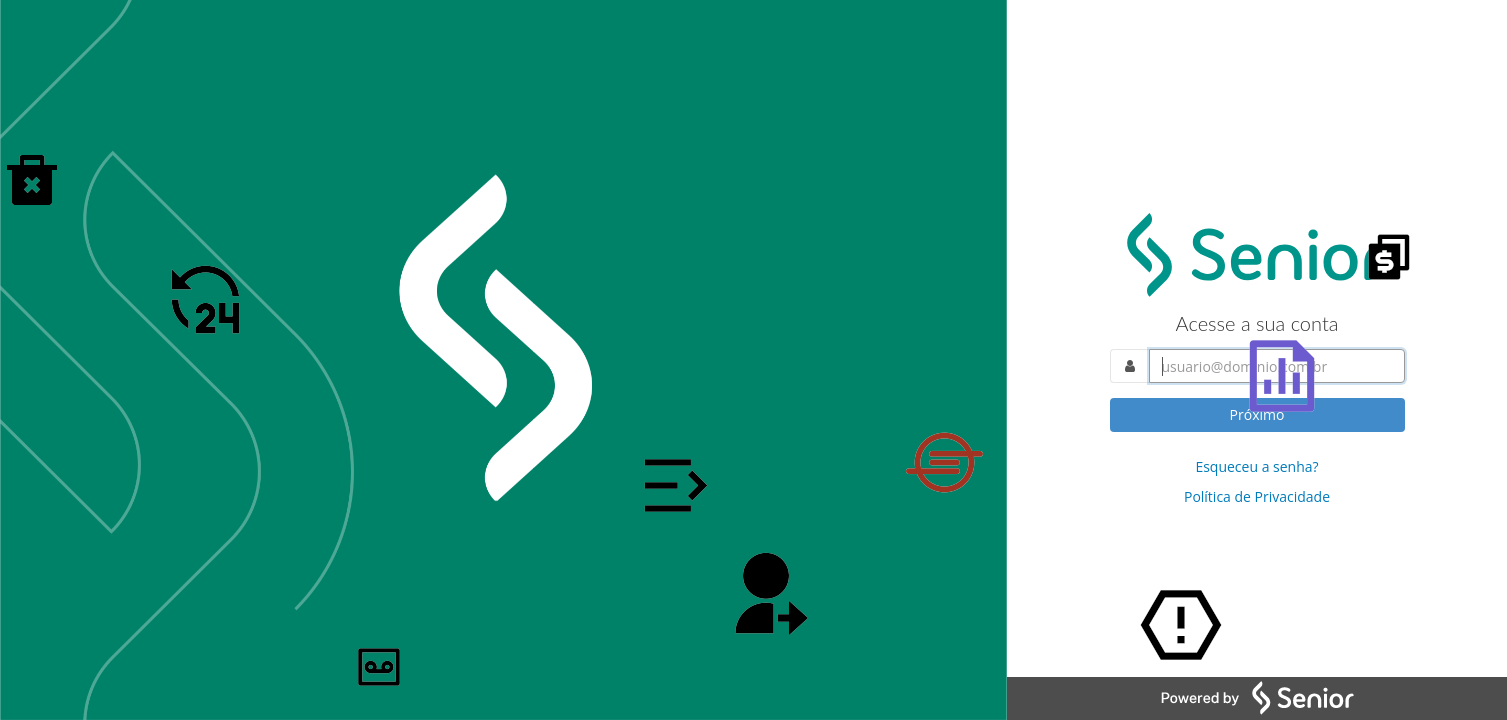  I want to click on delete selected item, so click(32, 180).